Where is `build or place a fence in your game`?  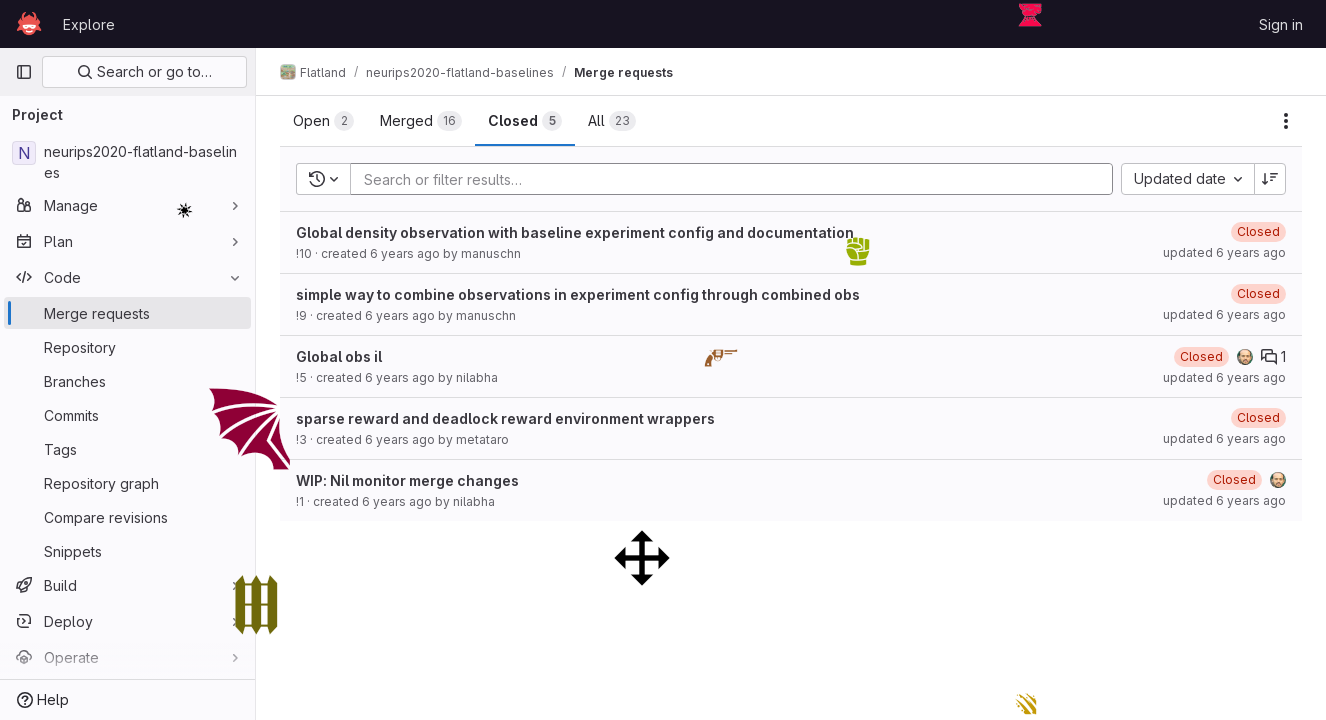
build or place a fence in your game is located at coordinates (256, 605).